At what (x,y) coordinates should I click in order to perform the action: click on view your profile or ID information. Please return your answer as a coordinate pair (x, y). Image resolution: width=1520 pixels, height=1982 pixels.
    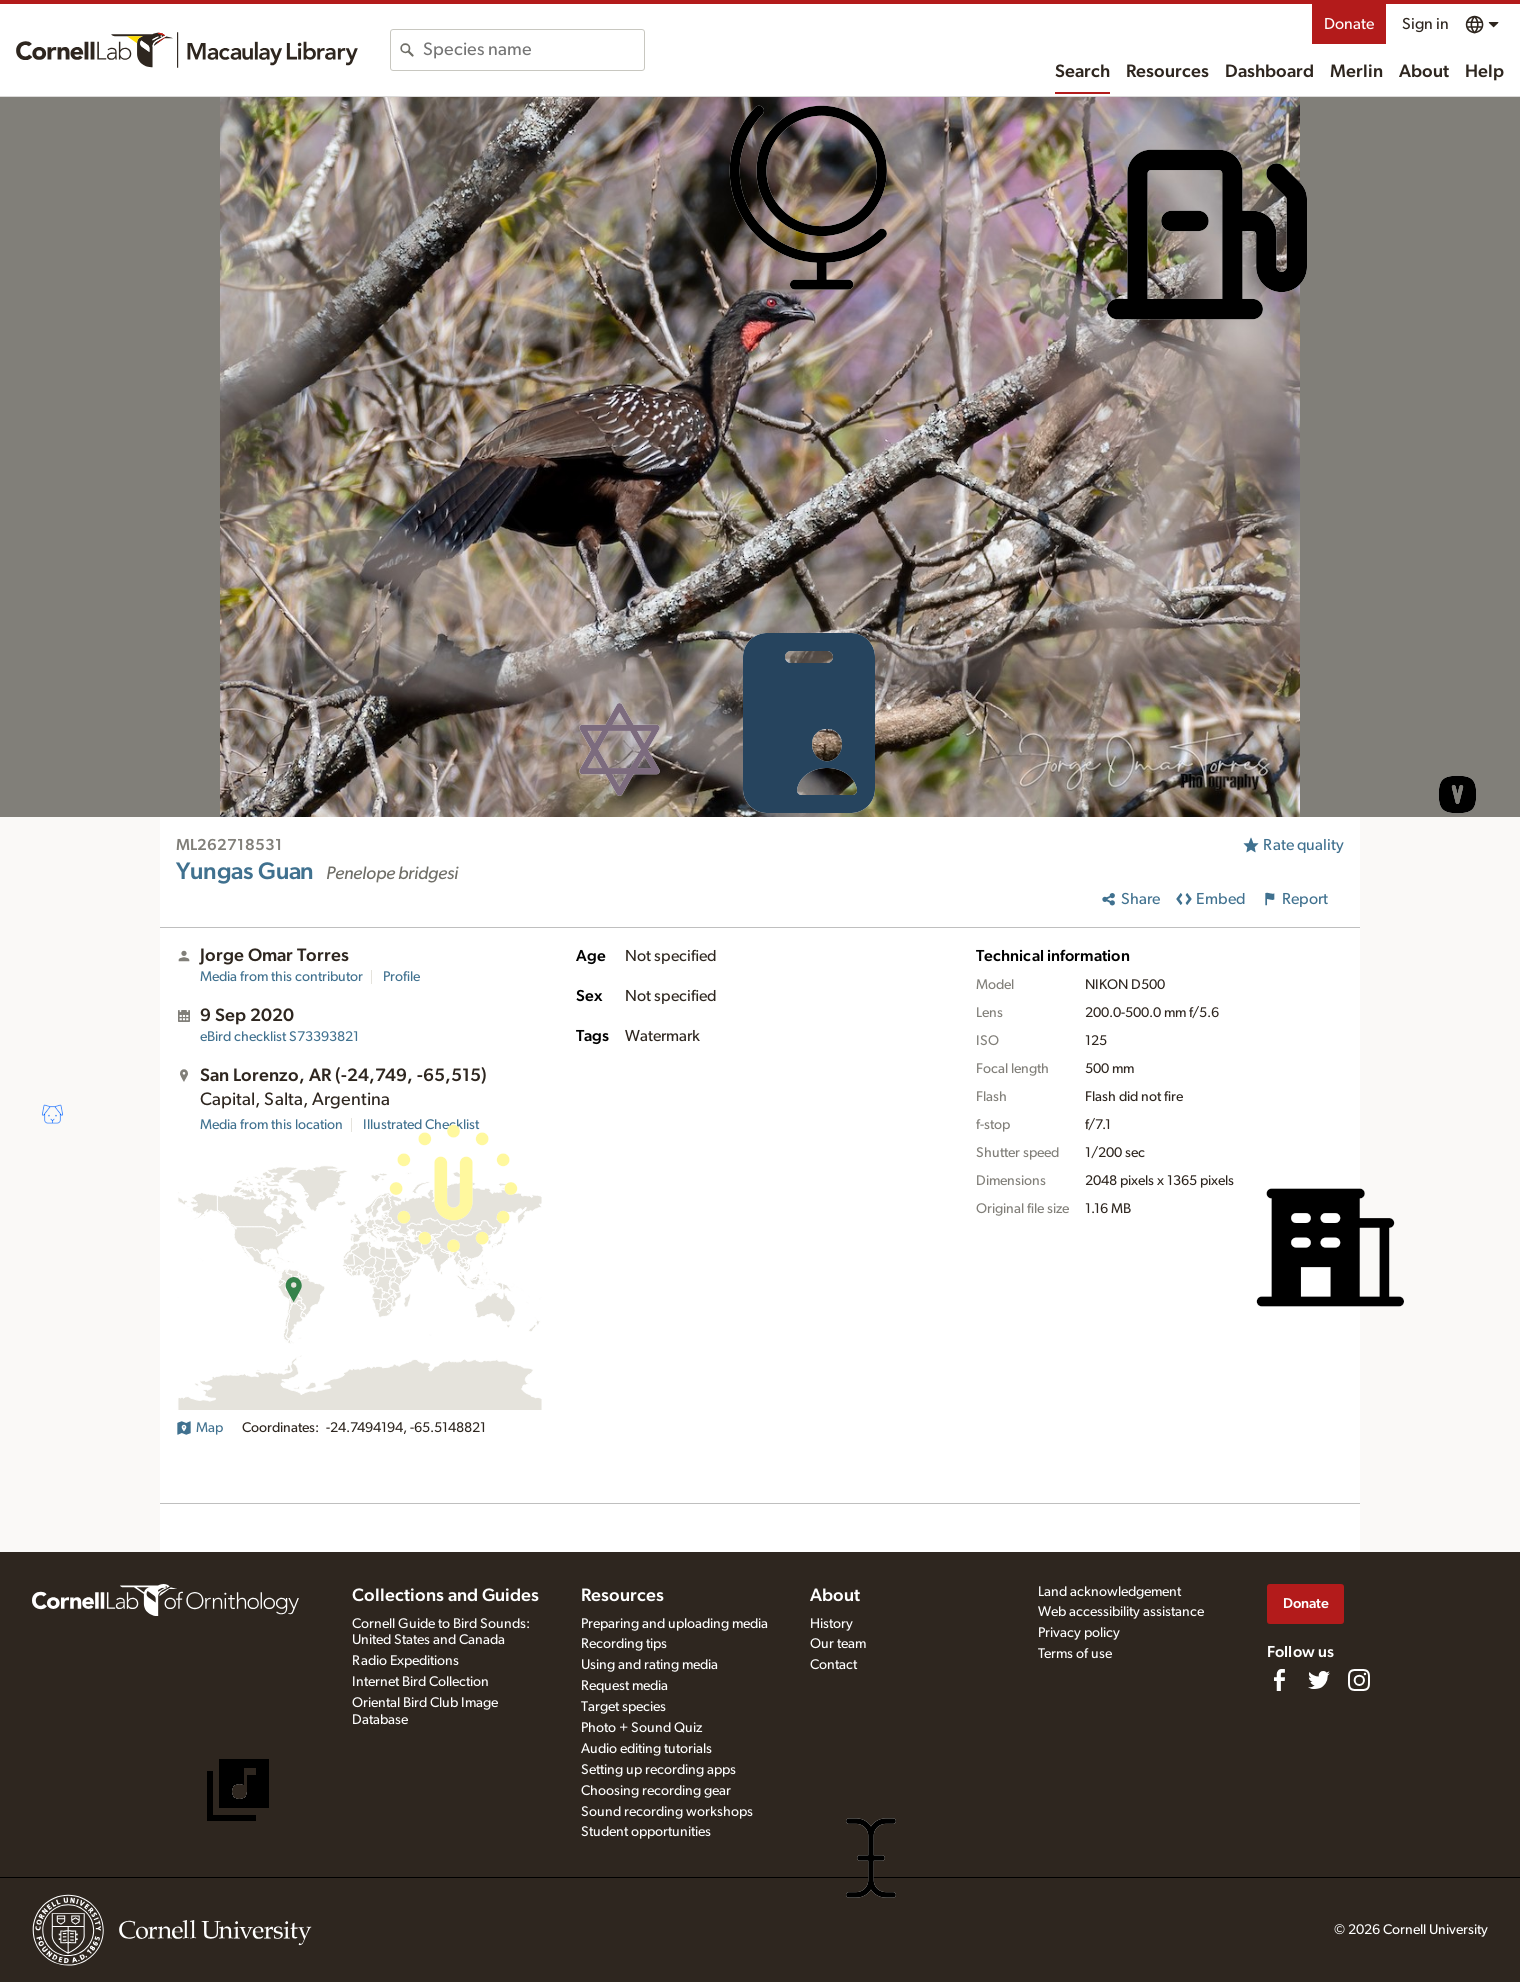
    Looking at the image, I should click on (809, 723).